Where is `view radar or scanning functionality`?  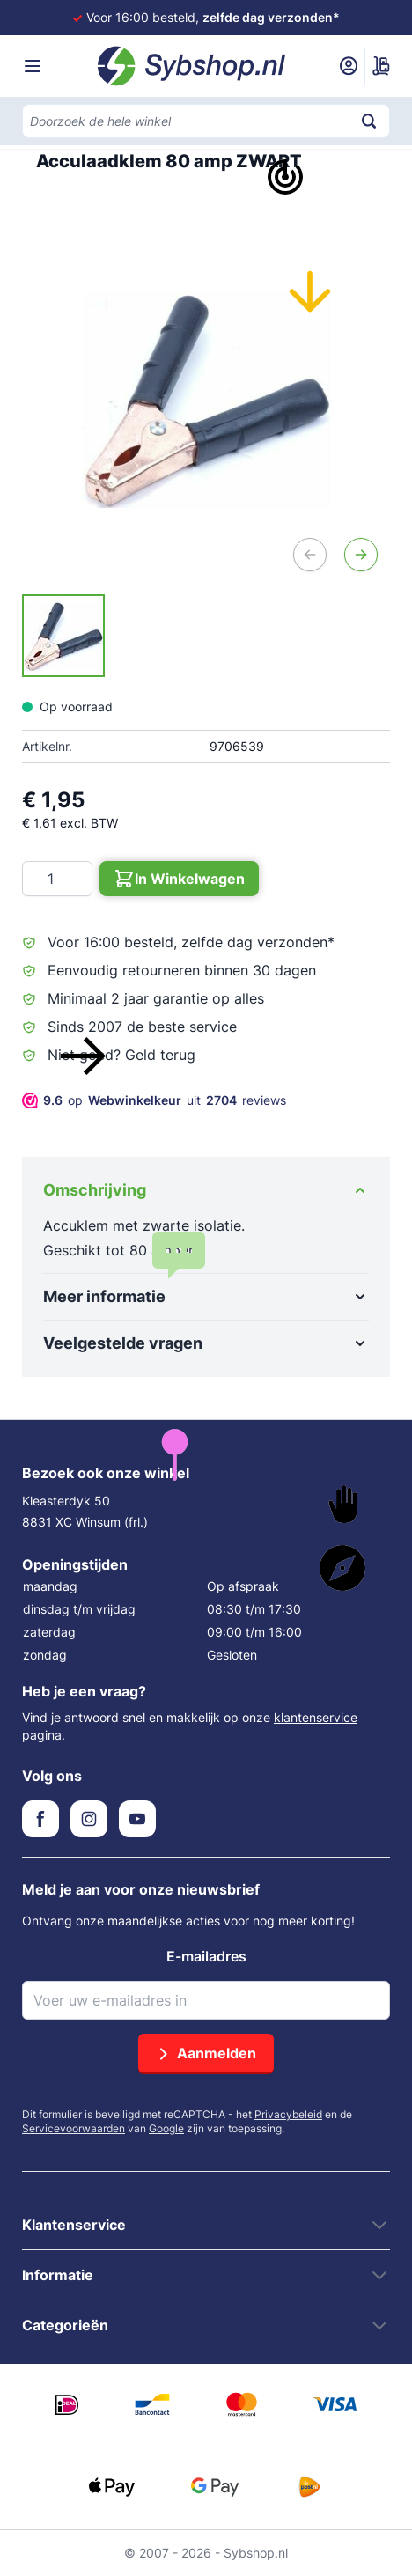 view radar or scanning functionality is located at coordinates (285, 177).